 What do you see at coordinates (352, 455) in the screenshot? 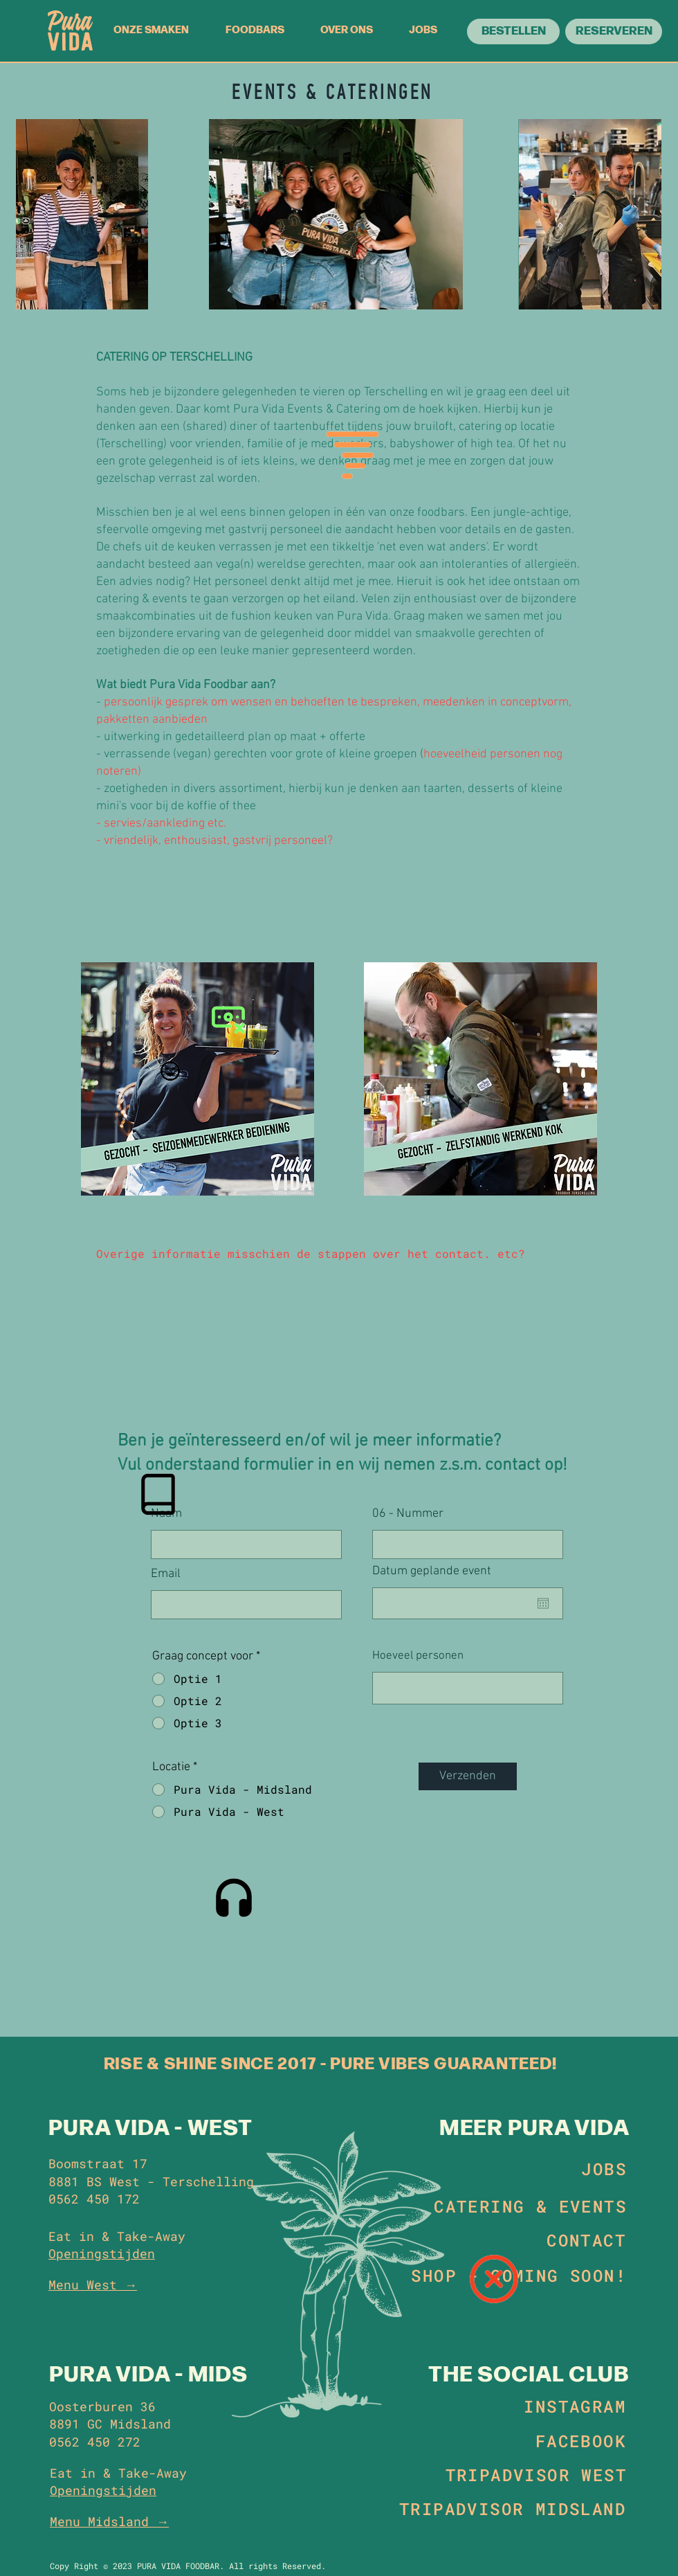
I see `indicates tornado warning or severe weather alert` at bounding box center [352, 455].